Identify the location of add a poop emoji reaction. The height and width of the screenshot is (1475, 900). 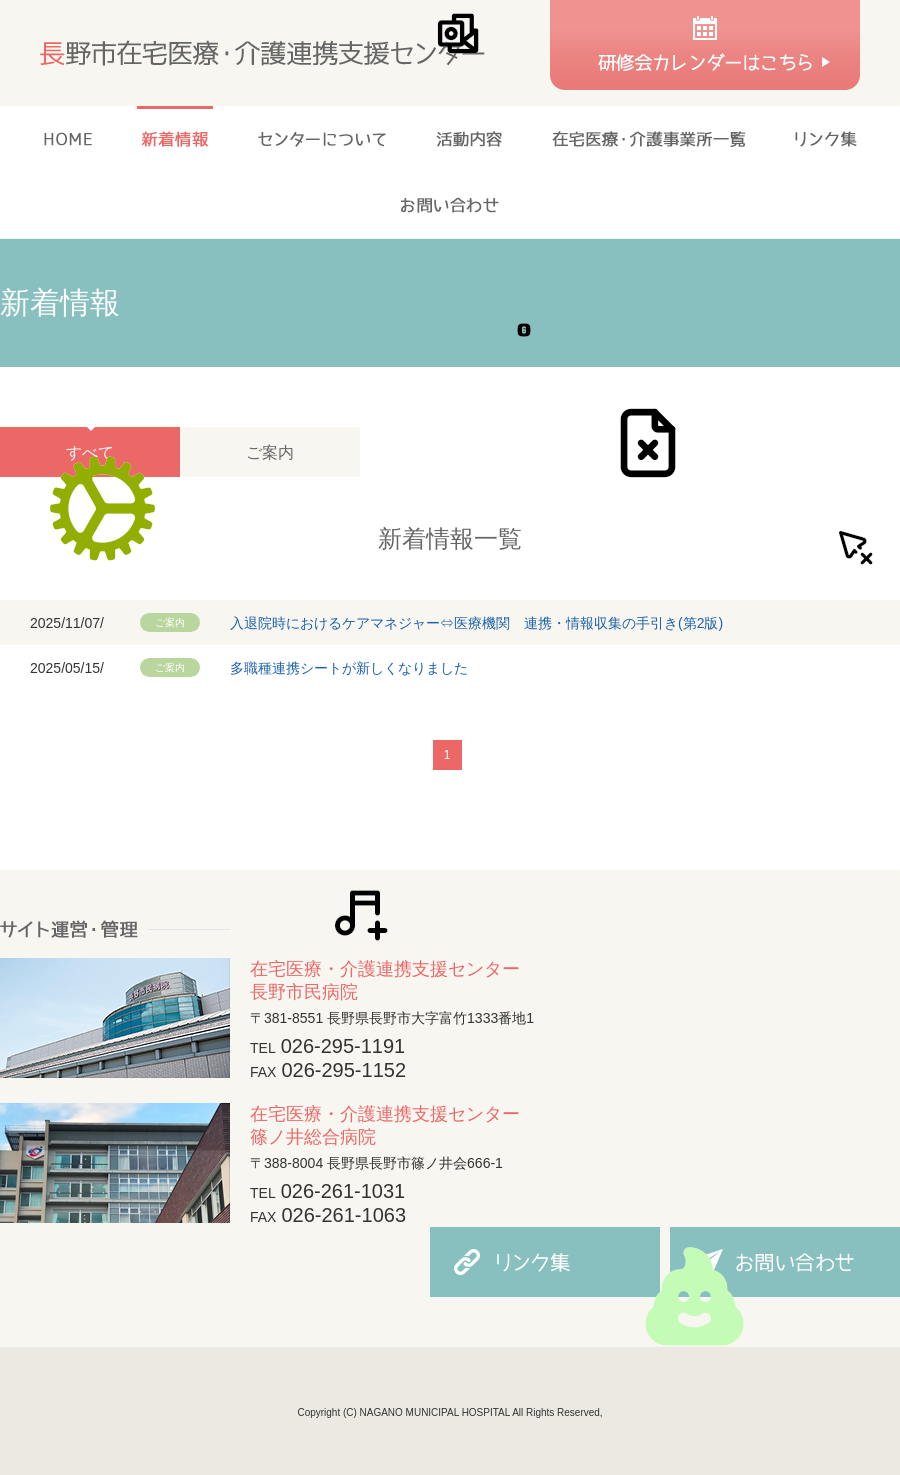
(694, 1296).